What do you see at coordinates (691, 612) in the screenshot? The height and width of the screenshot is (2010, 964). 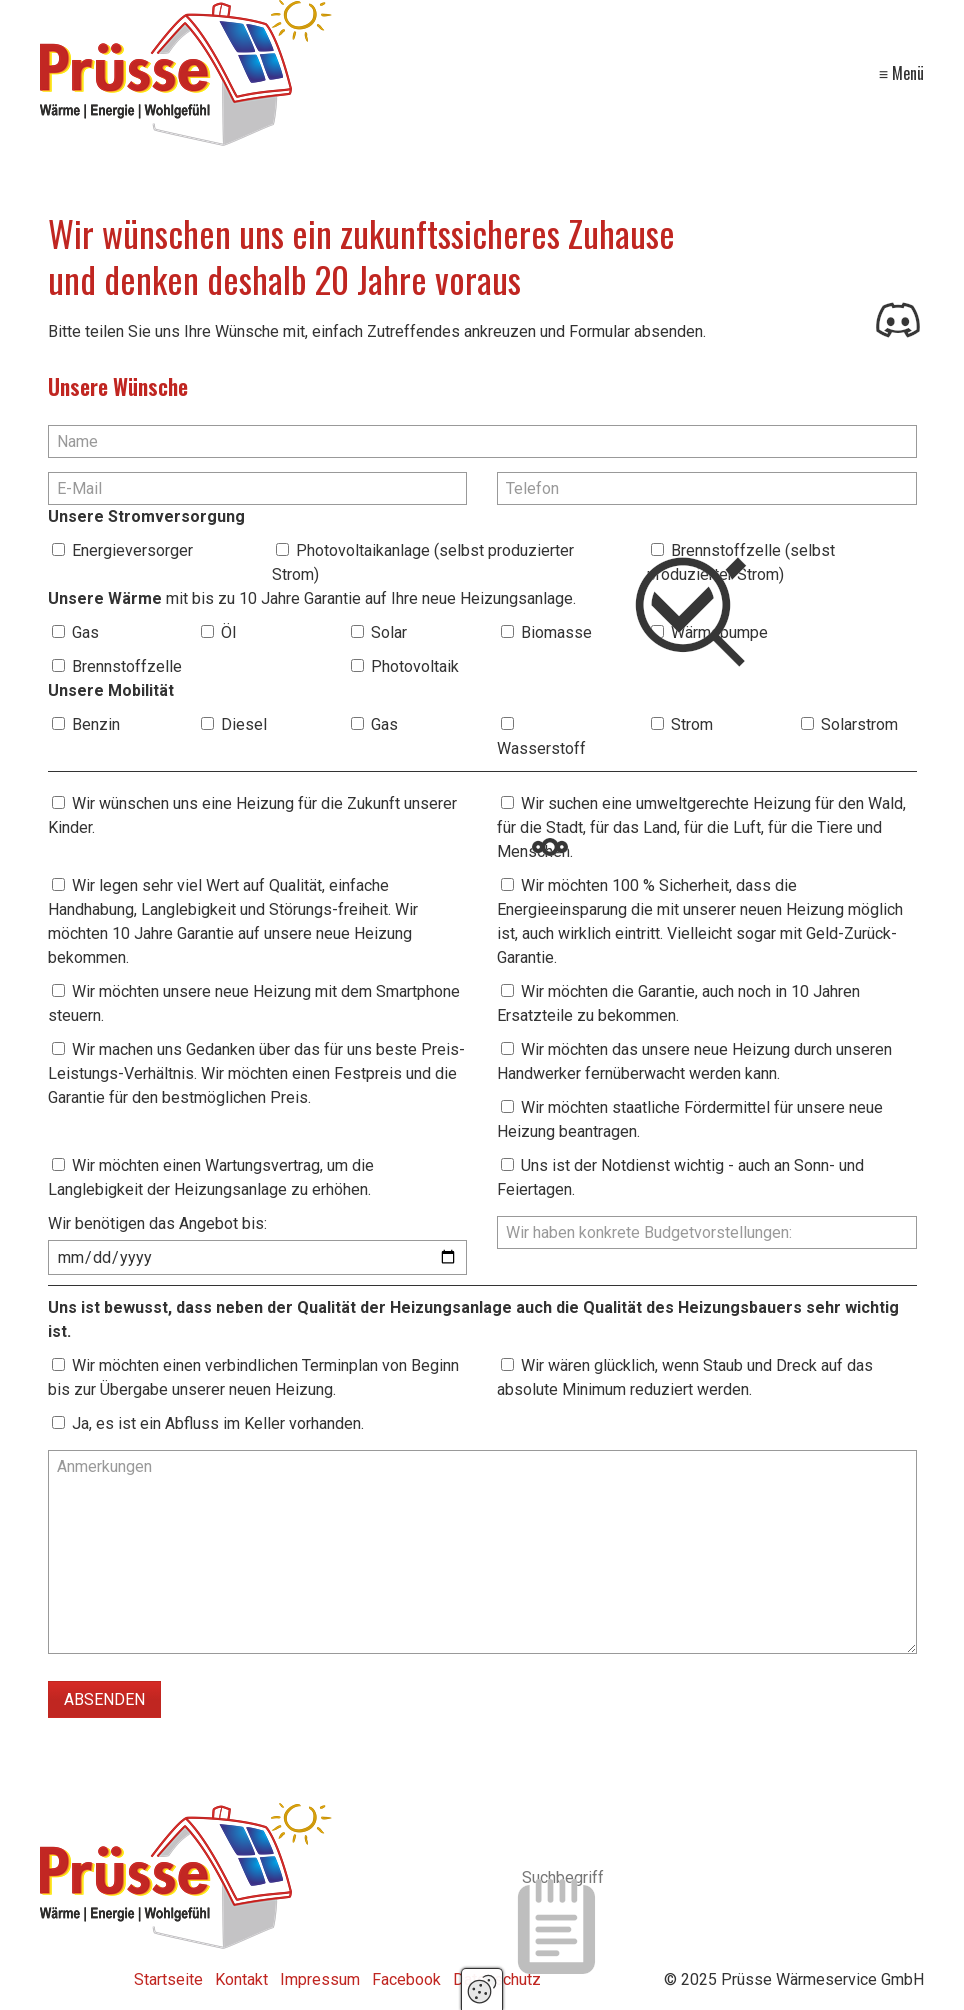 I see `open system configuration or setup assistant` at bounding box center [691, 612].